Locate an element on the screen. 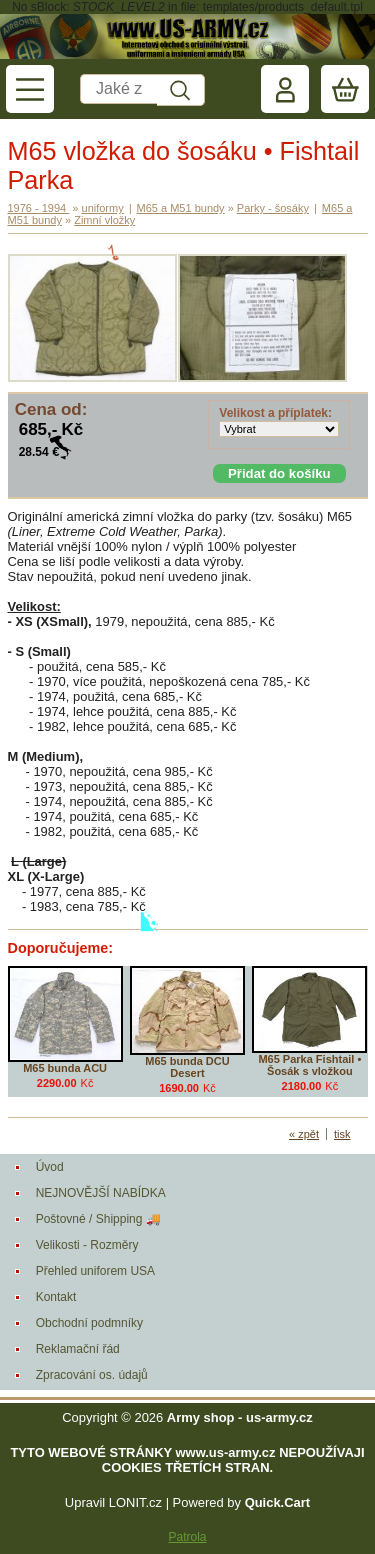 Image resolution: width=375 pixels, height=1554 pixels. warning: rockslide or falling rocks hazard ahead is located at coordinates (151, 921).